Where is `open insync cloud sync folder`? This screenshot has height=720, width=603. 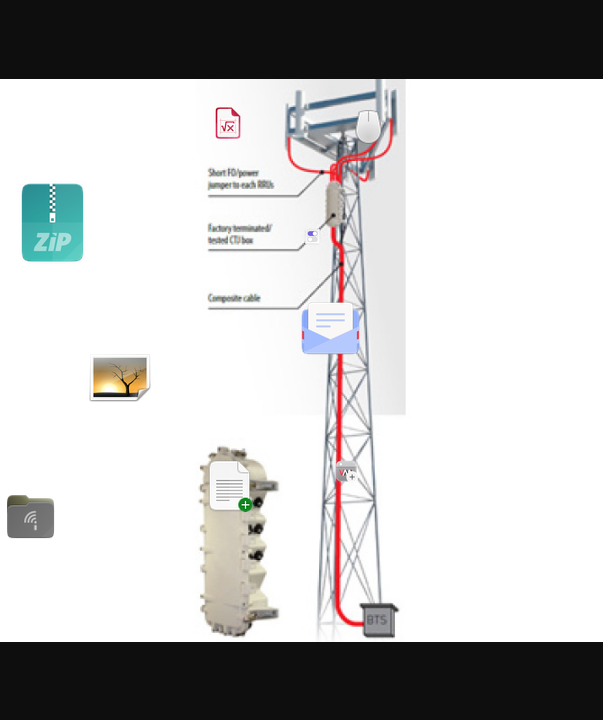 open insync cloud sync folder is located at coordinates (30, 516).